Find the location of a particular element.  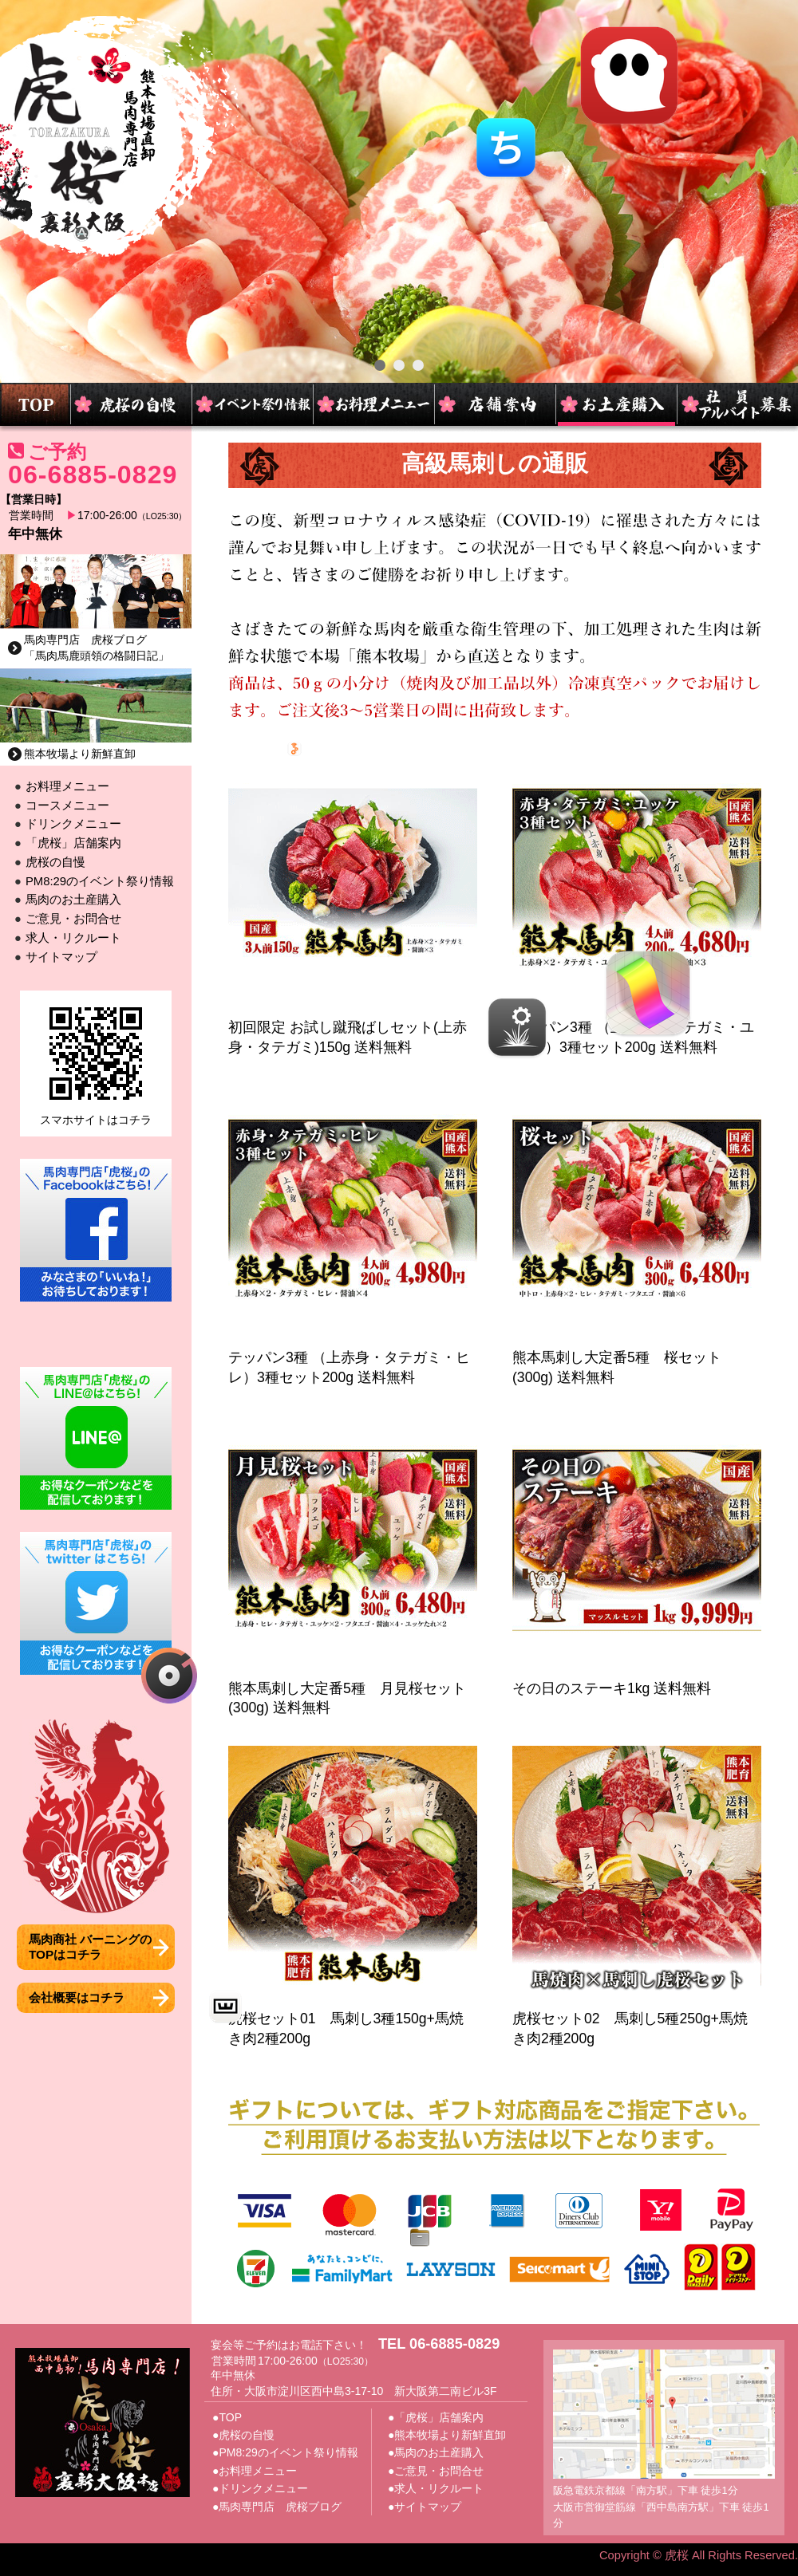

open ibus-anthy japanese input method settings is located at coordinates (506, 148).